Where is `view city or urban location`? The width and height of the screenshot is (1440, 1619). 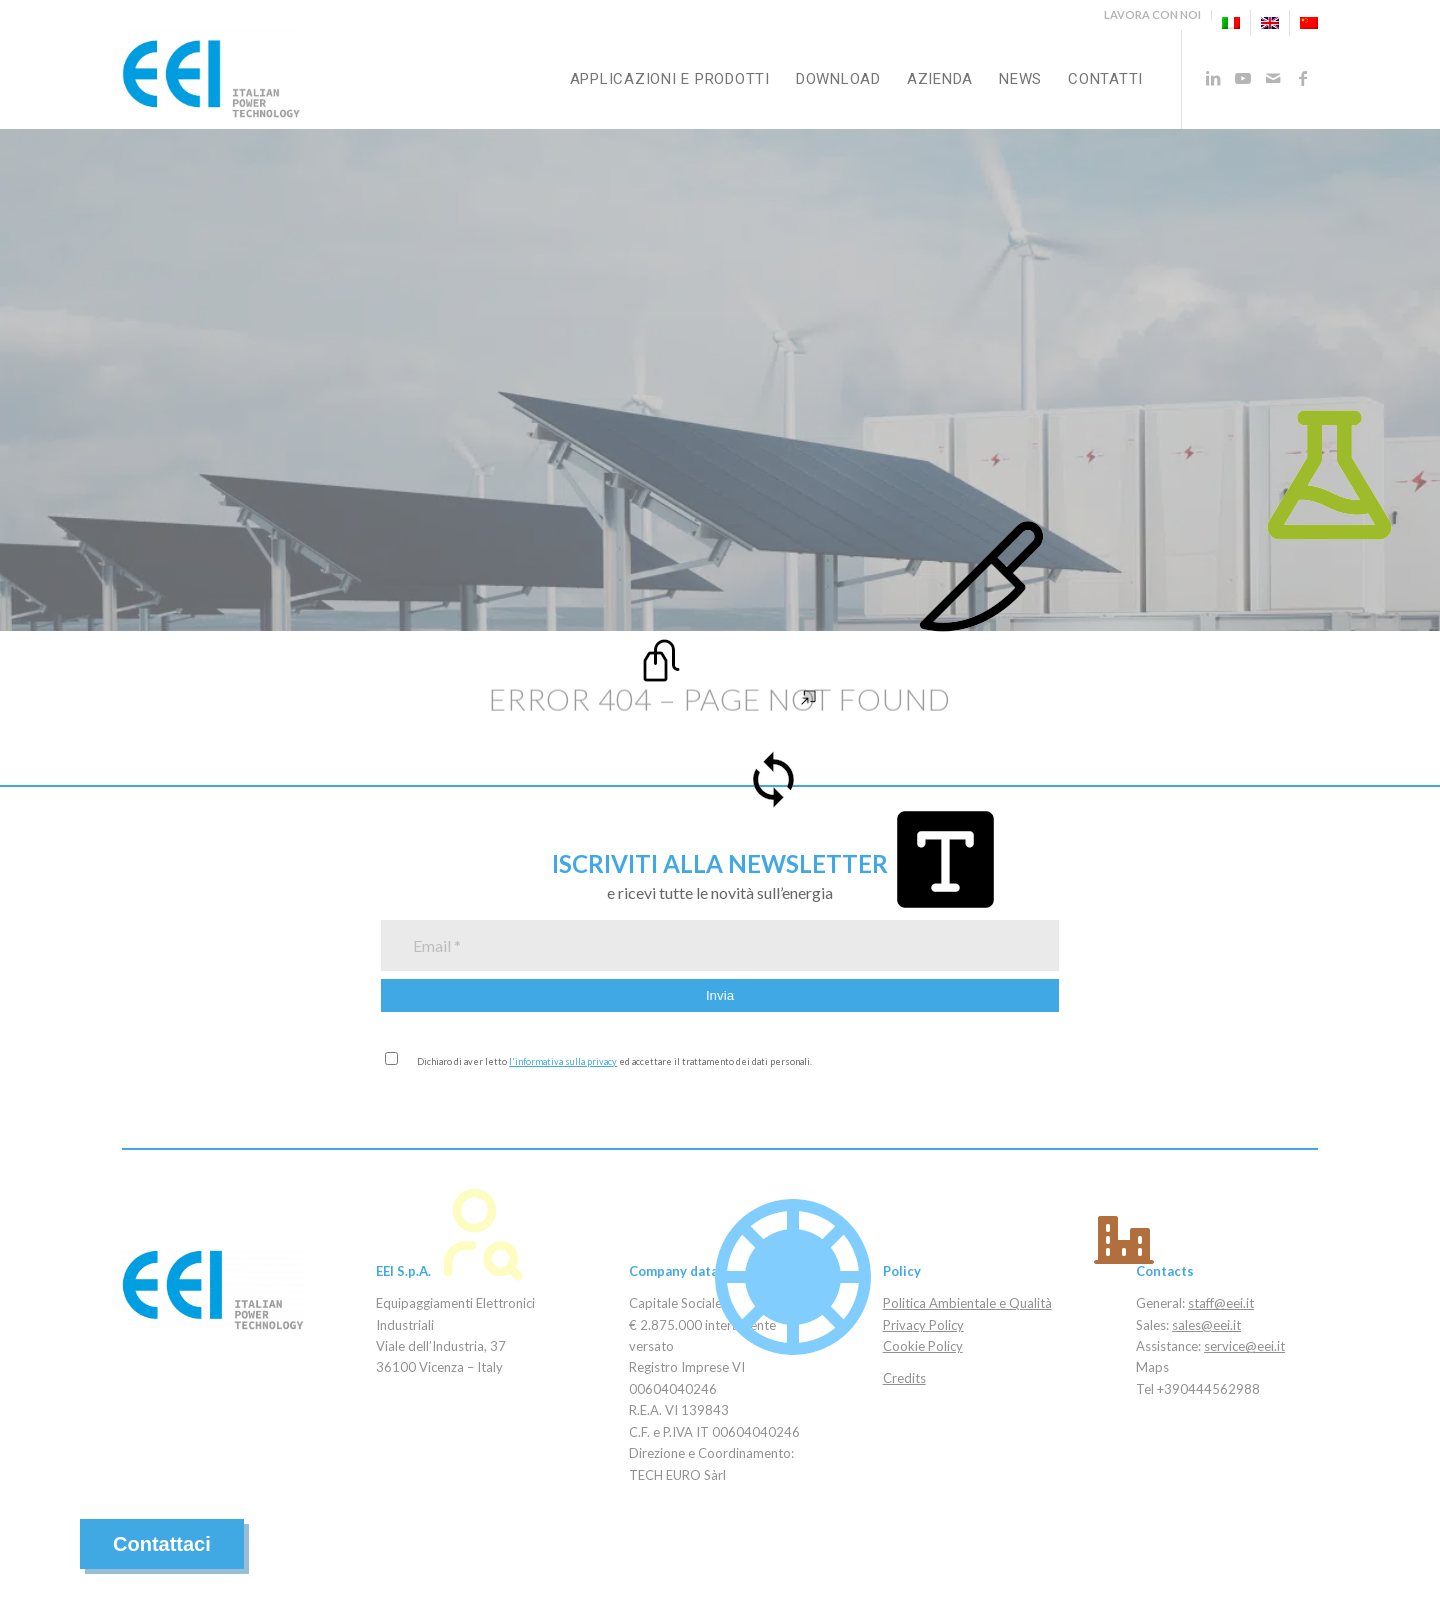
view city or urban location is located at coordinates (1124, 1240).